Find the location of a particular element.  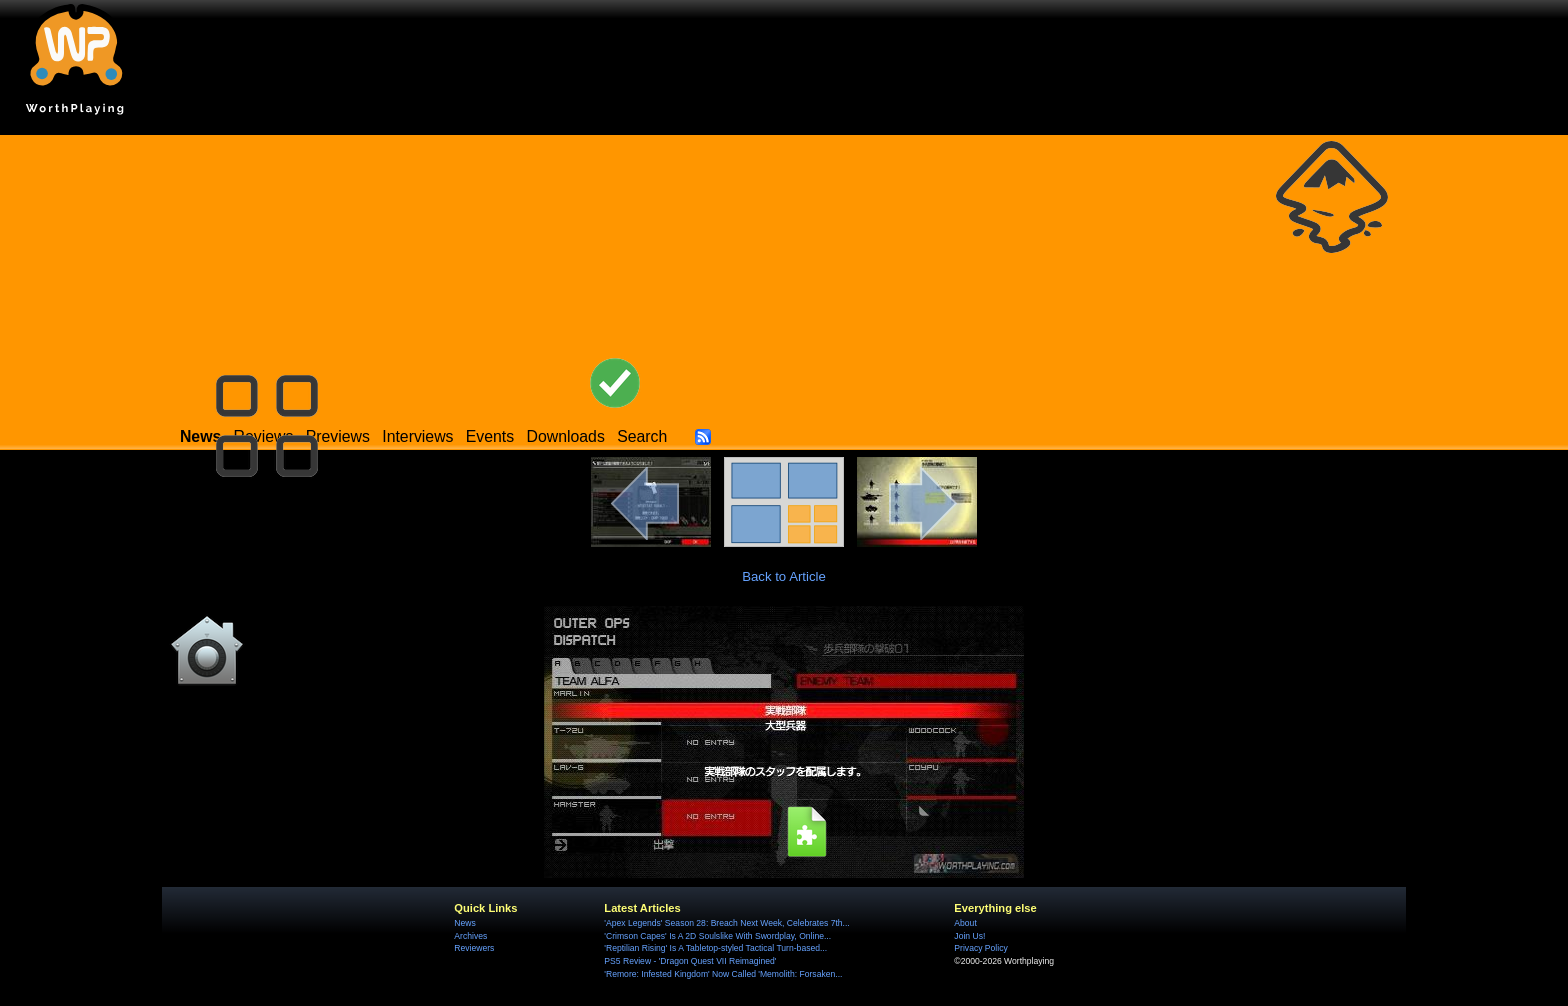

view all applications is located at coordinates (267, 426).